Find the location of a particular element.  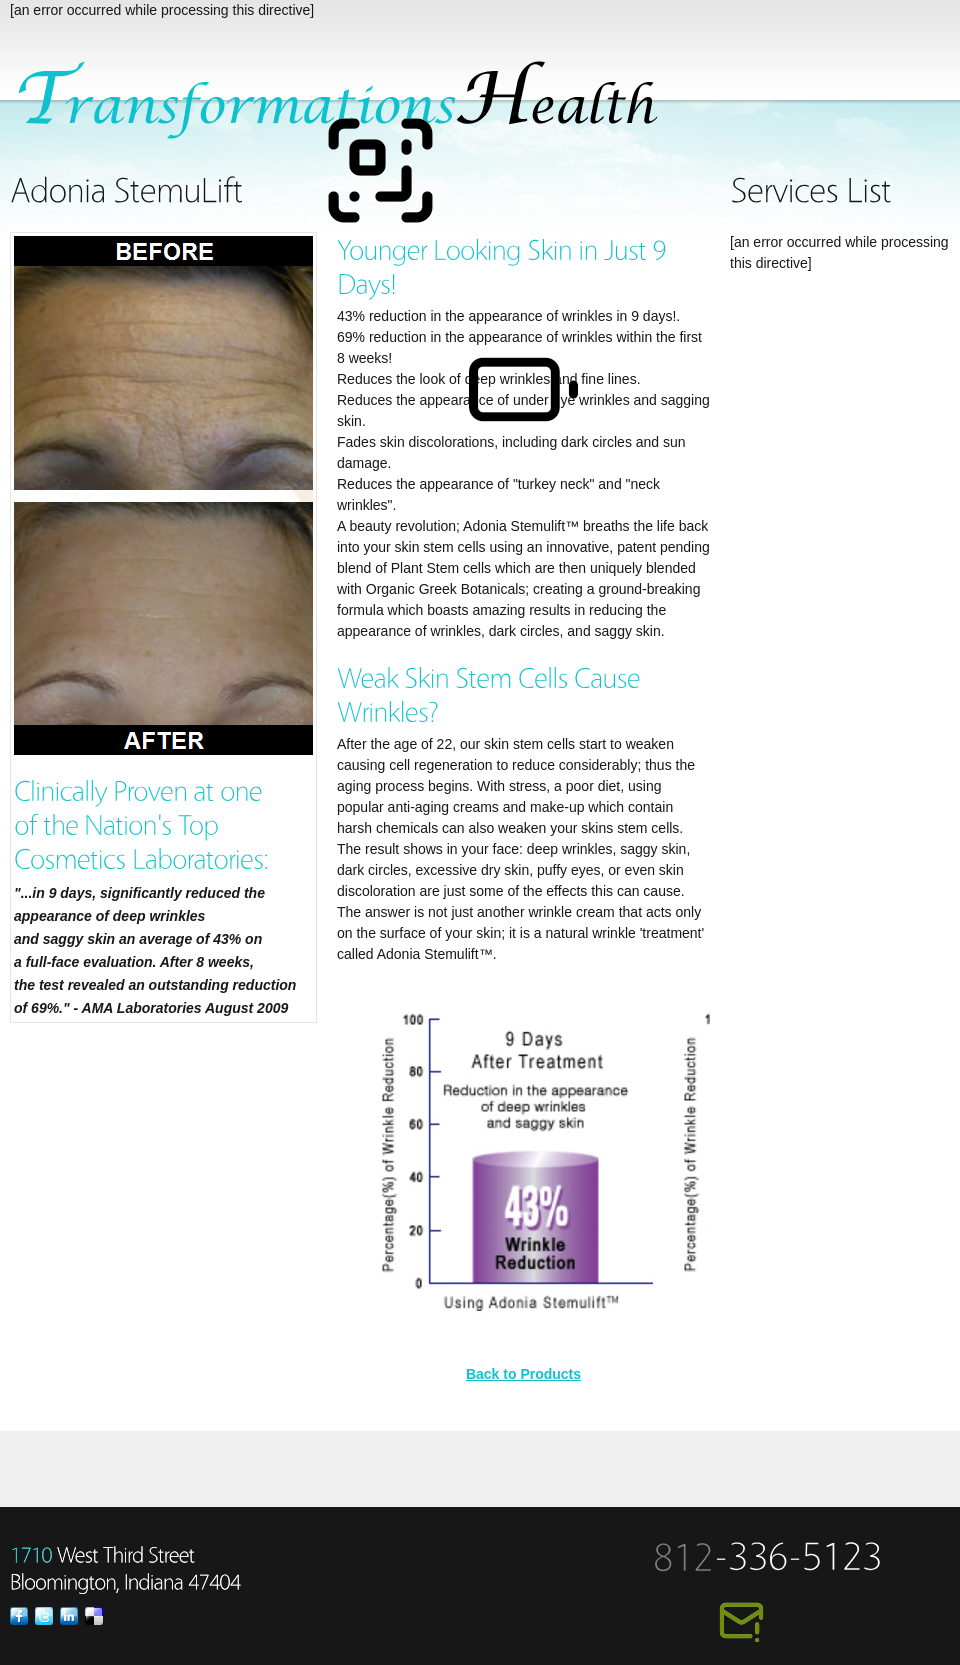

indicates current battery level is located at coordinates (523, 389).